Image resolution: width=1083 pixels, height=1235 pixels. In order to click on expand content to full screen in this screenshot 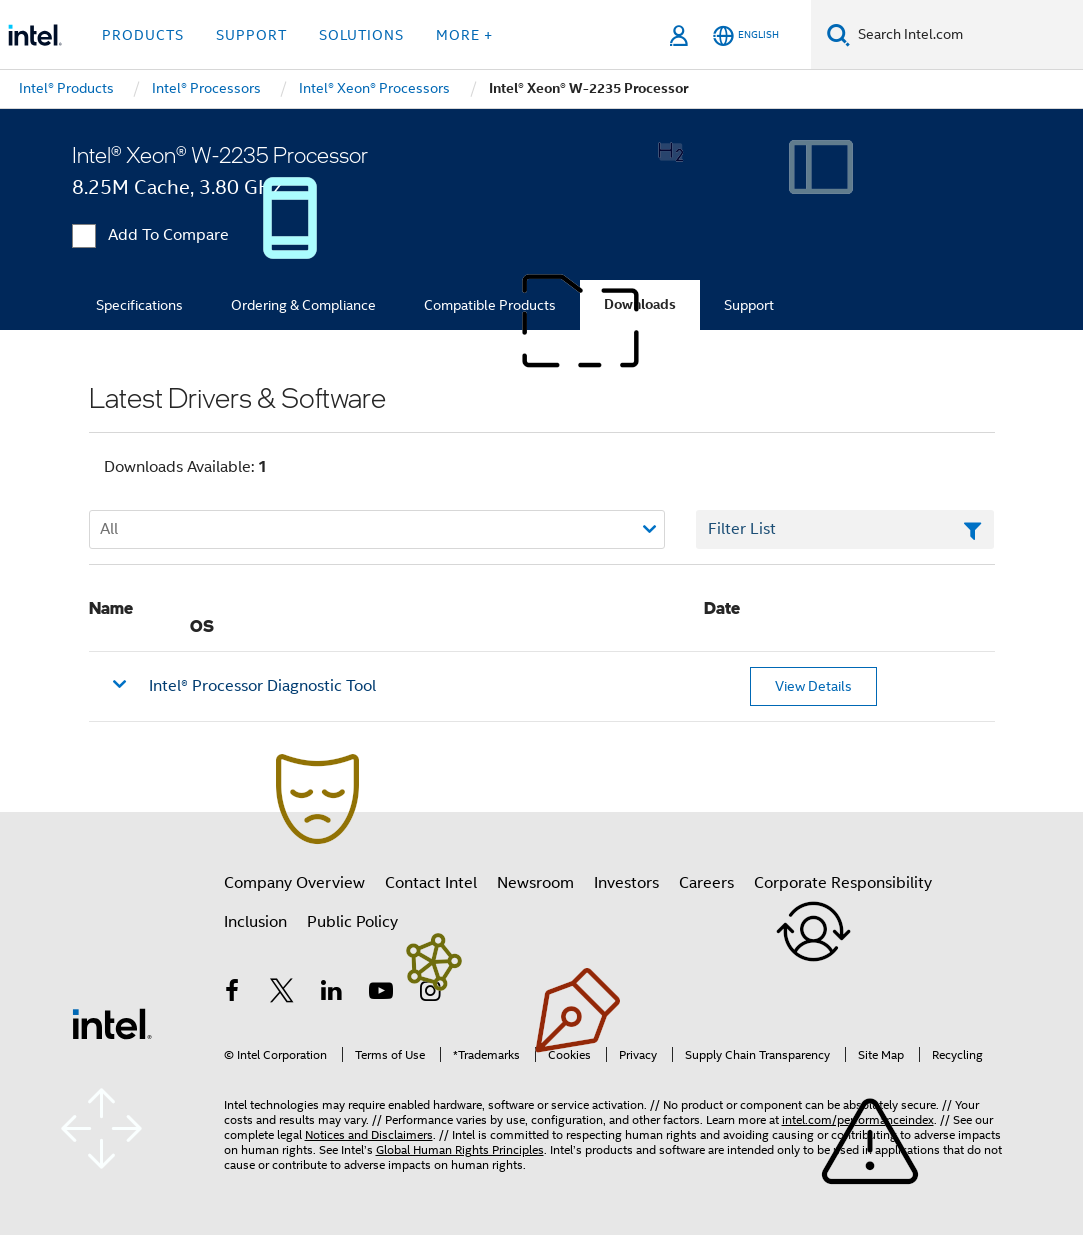, I will do `click(101, 1128)`.